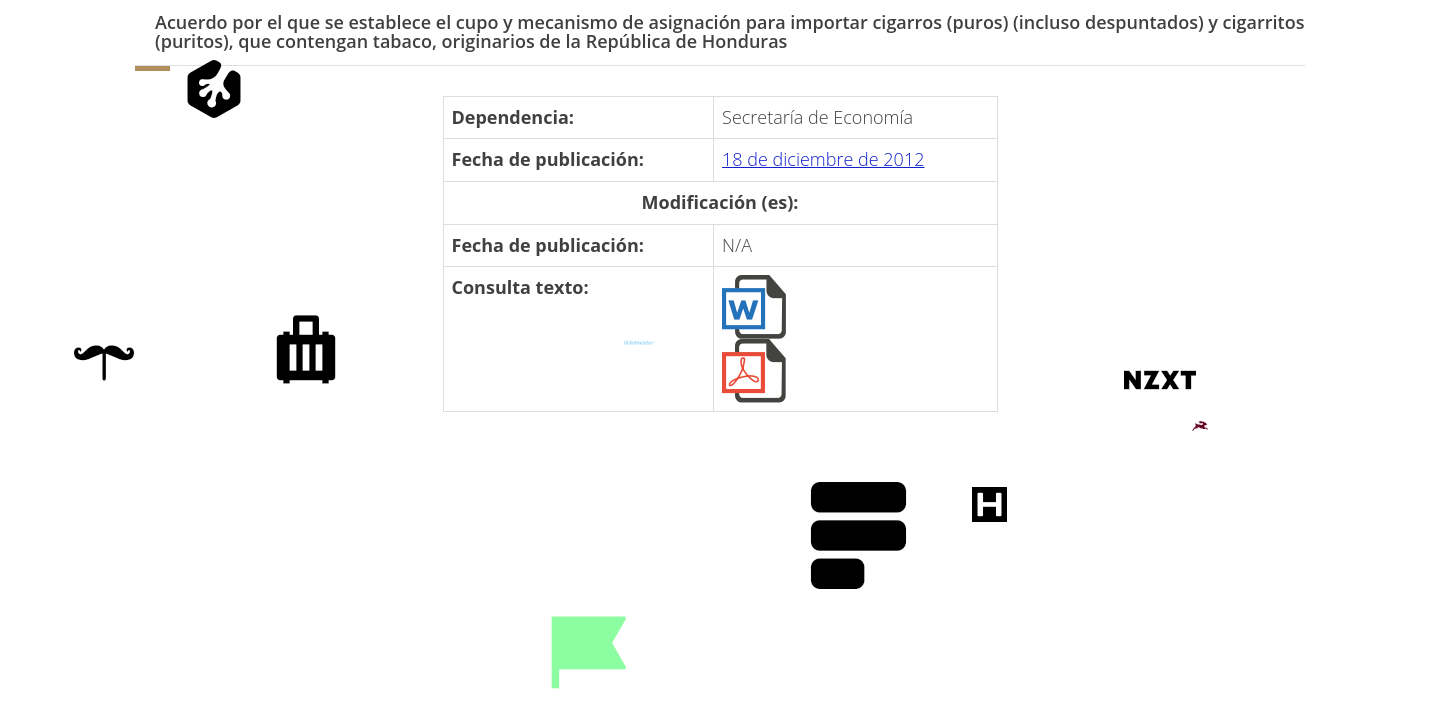  What do you see at coordinates (858, 535) in the screenshot?
I see `Formspree form backend service logo` at bounding box center [858, 535].